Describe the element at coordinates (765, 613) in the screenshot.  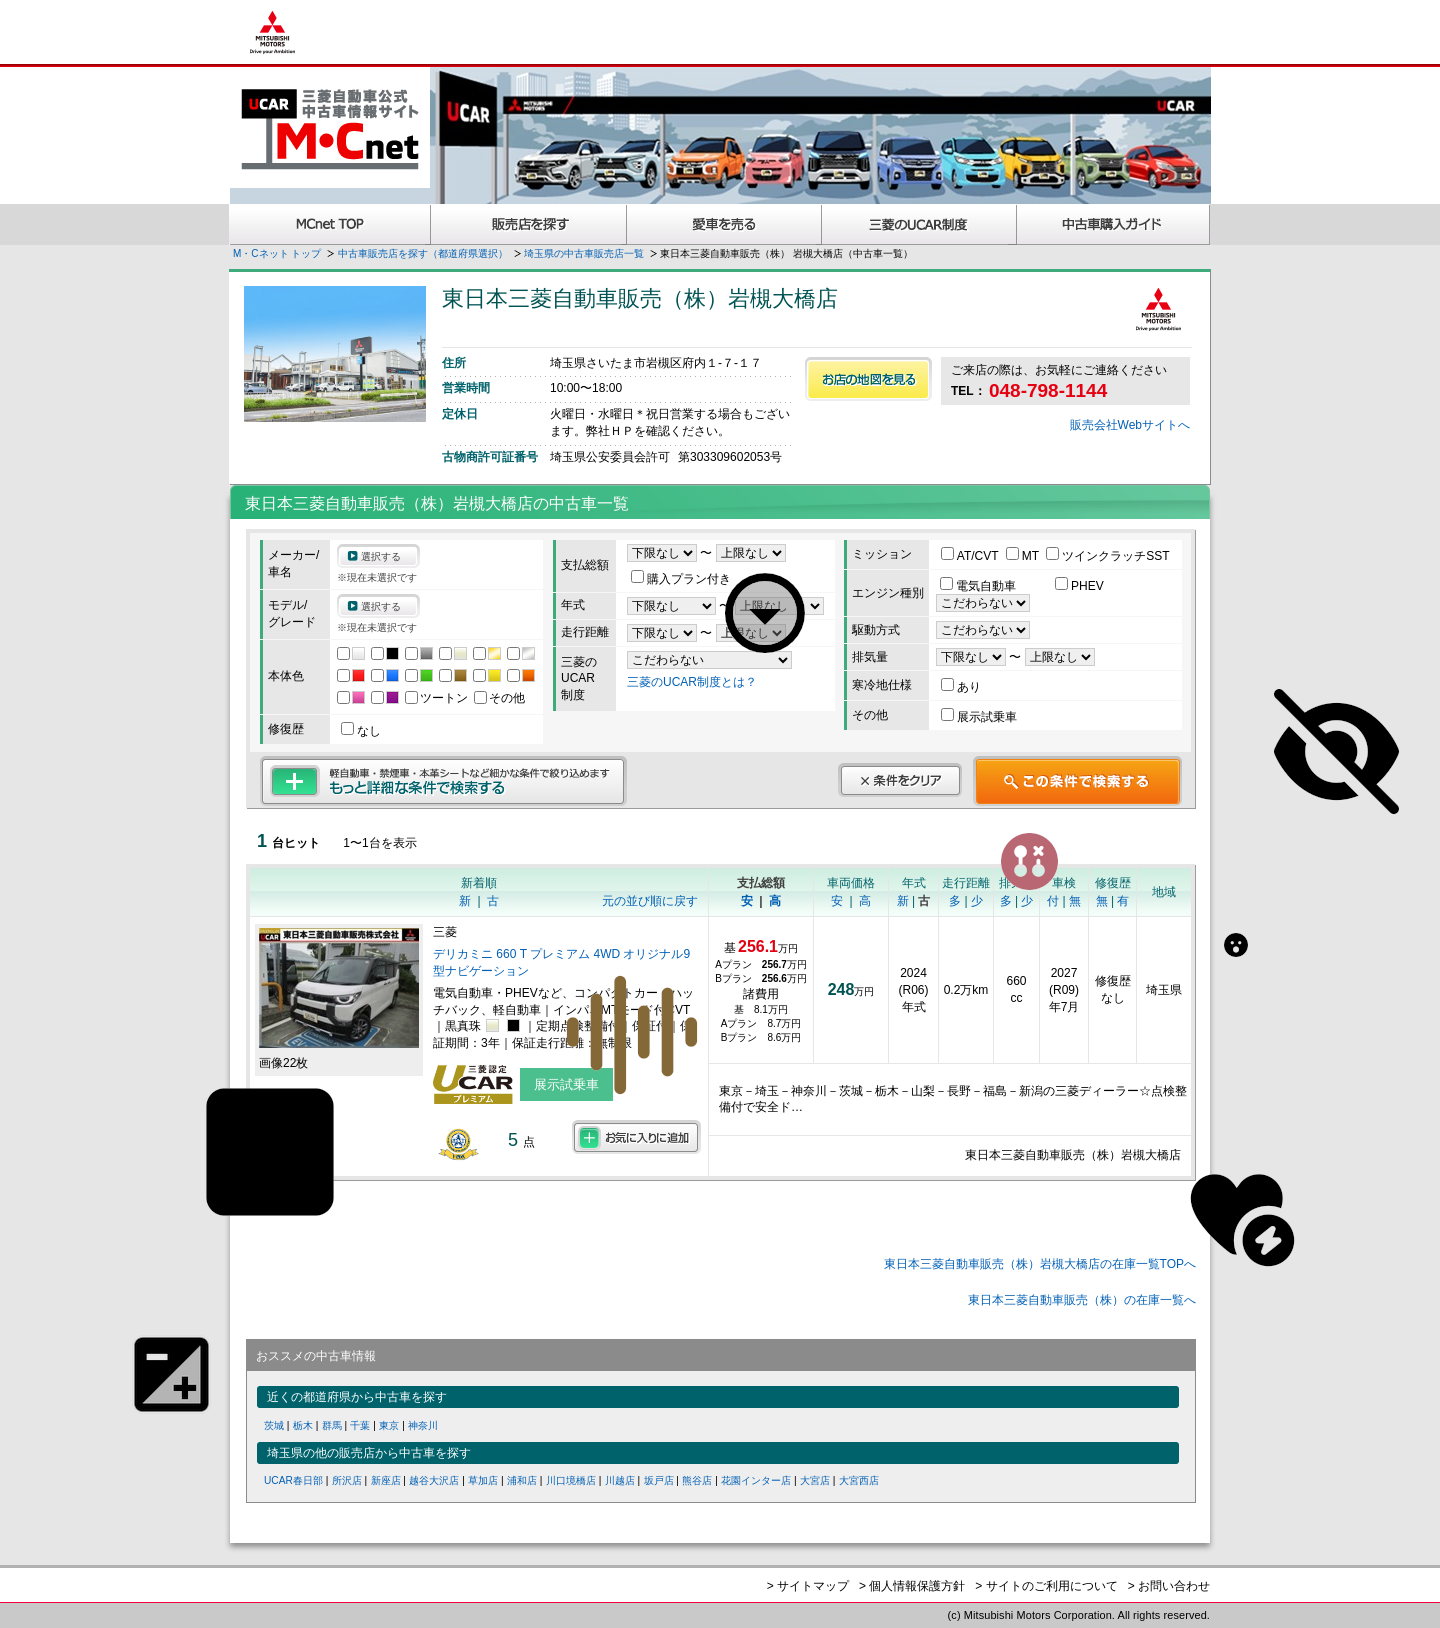
I see `expand dropdown menu or options` at that location.